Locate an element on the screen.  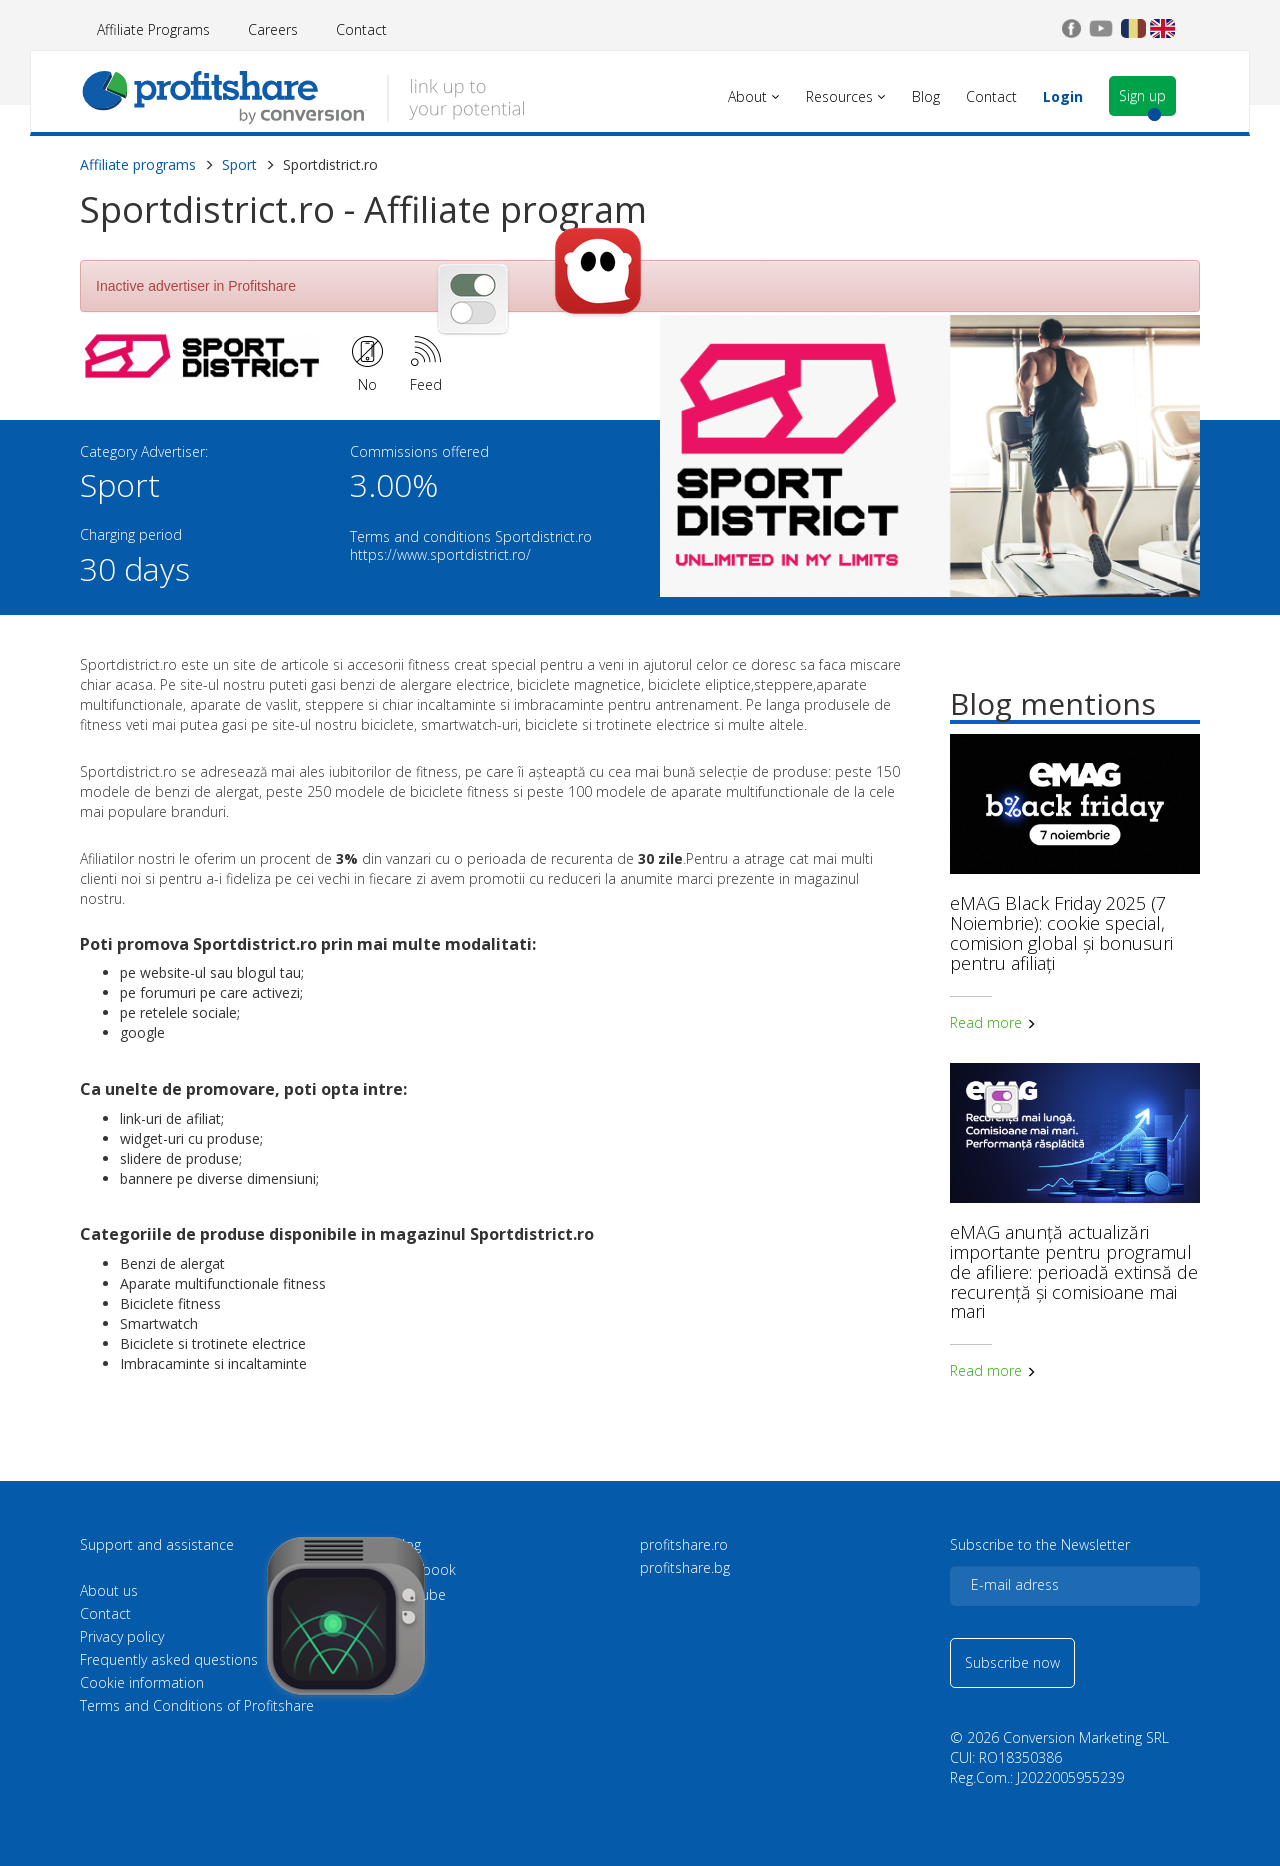
open ghostwriter app is located at coordinates (598, 271).